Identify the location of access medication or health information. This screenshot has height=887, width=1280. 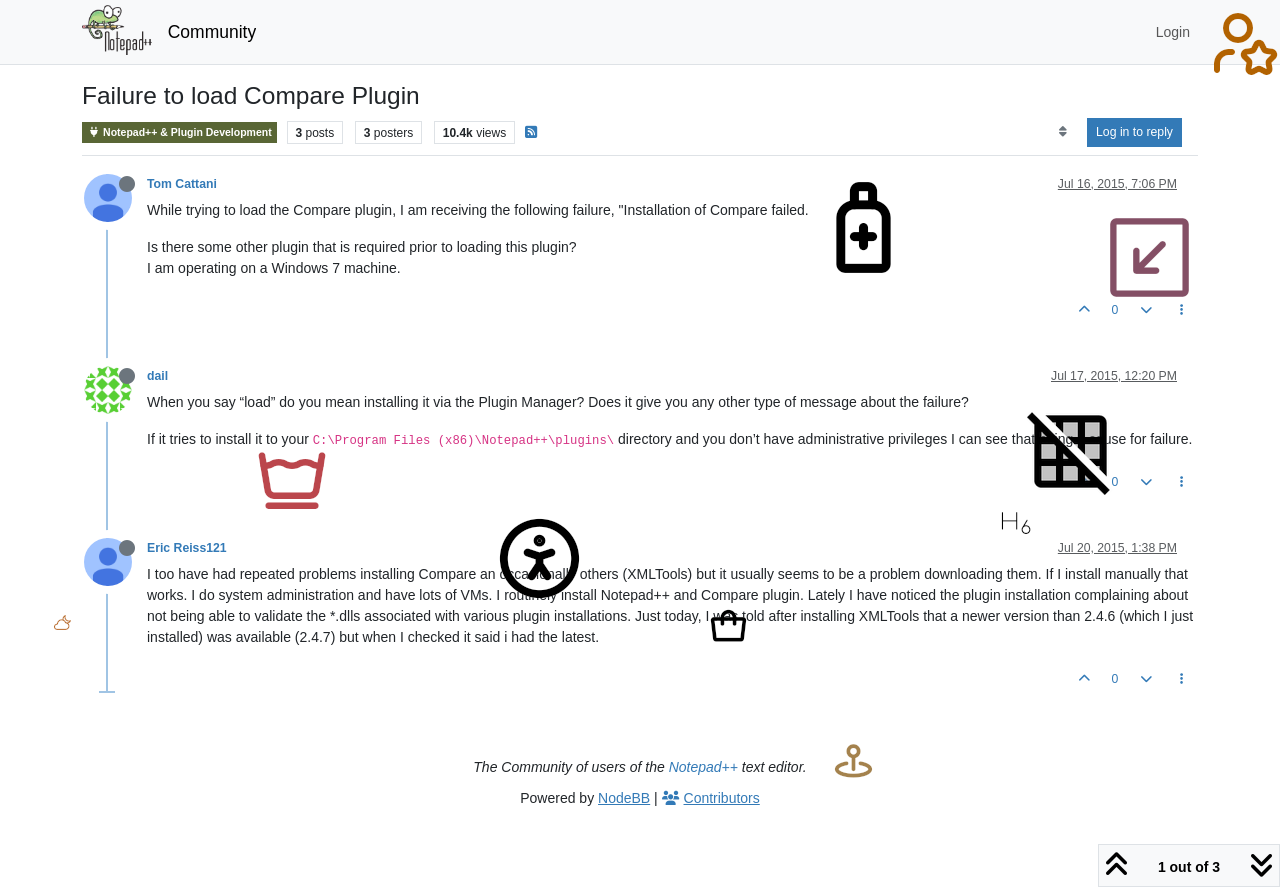
(863, 227).